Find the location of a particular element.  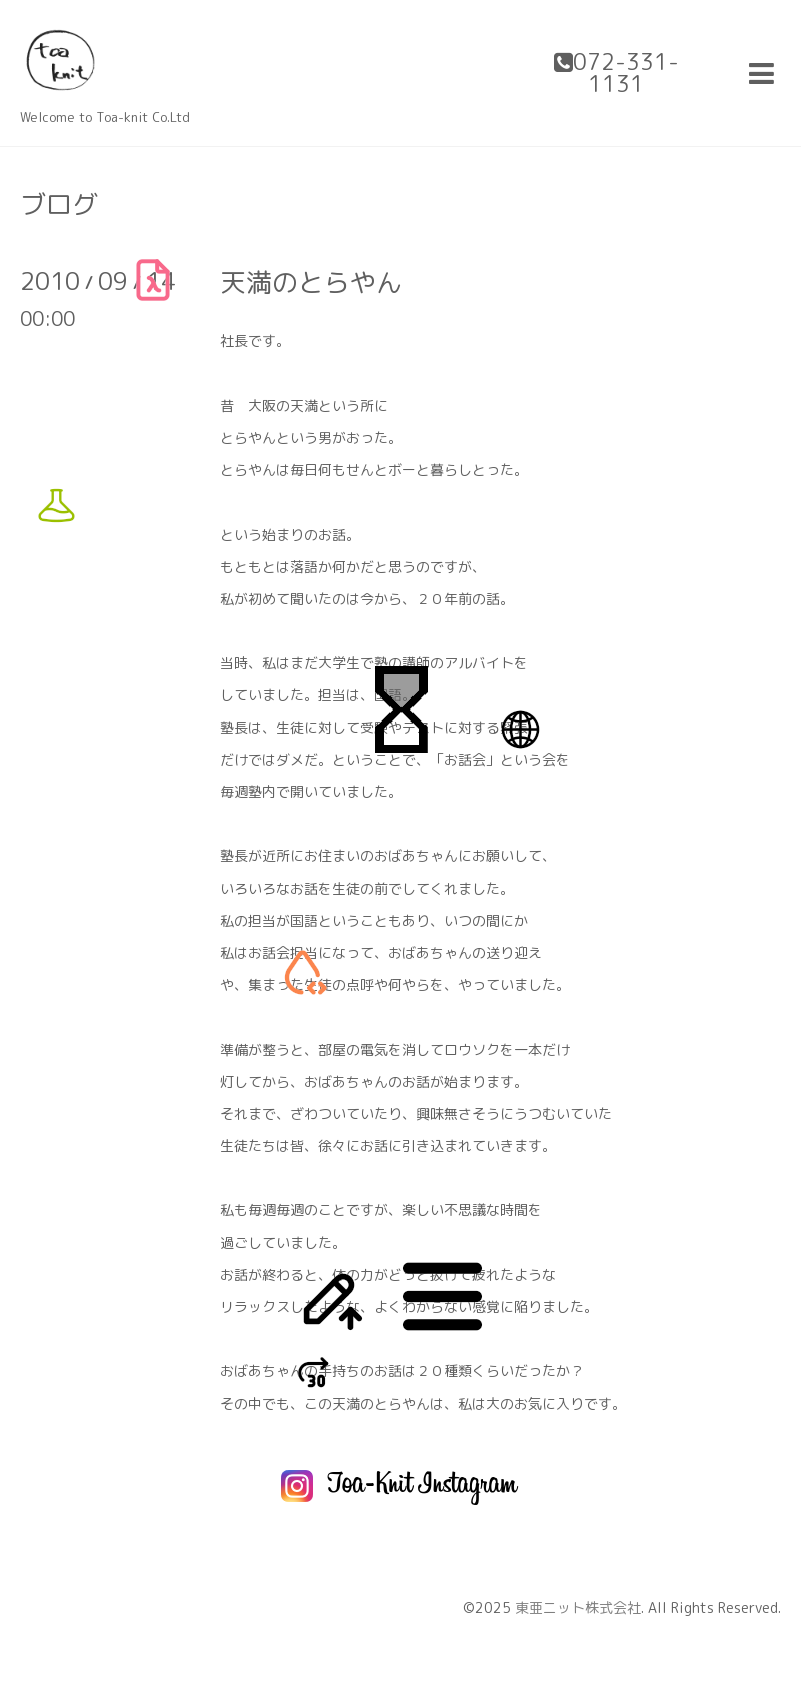

open navigation menu is located at coordinates (442, 1296).